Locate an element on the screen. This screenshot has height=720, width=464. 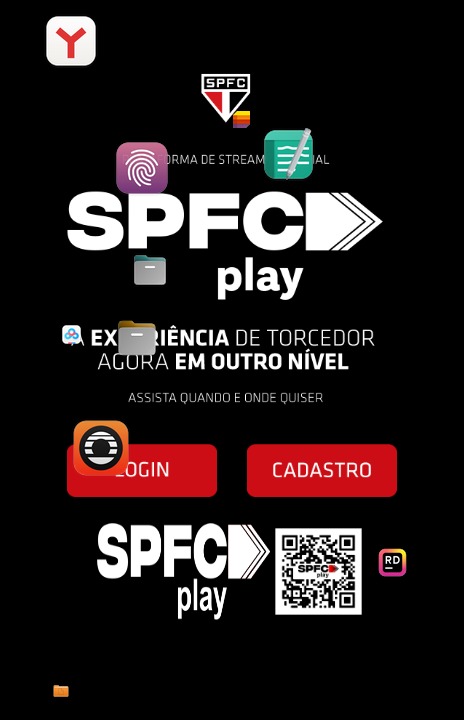
open marknote app for writing notes is located at coordinates (288, 154).